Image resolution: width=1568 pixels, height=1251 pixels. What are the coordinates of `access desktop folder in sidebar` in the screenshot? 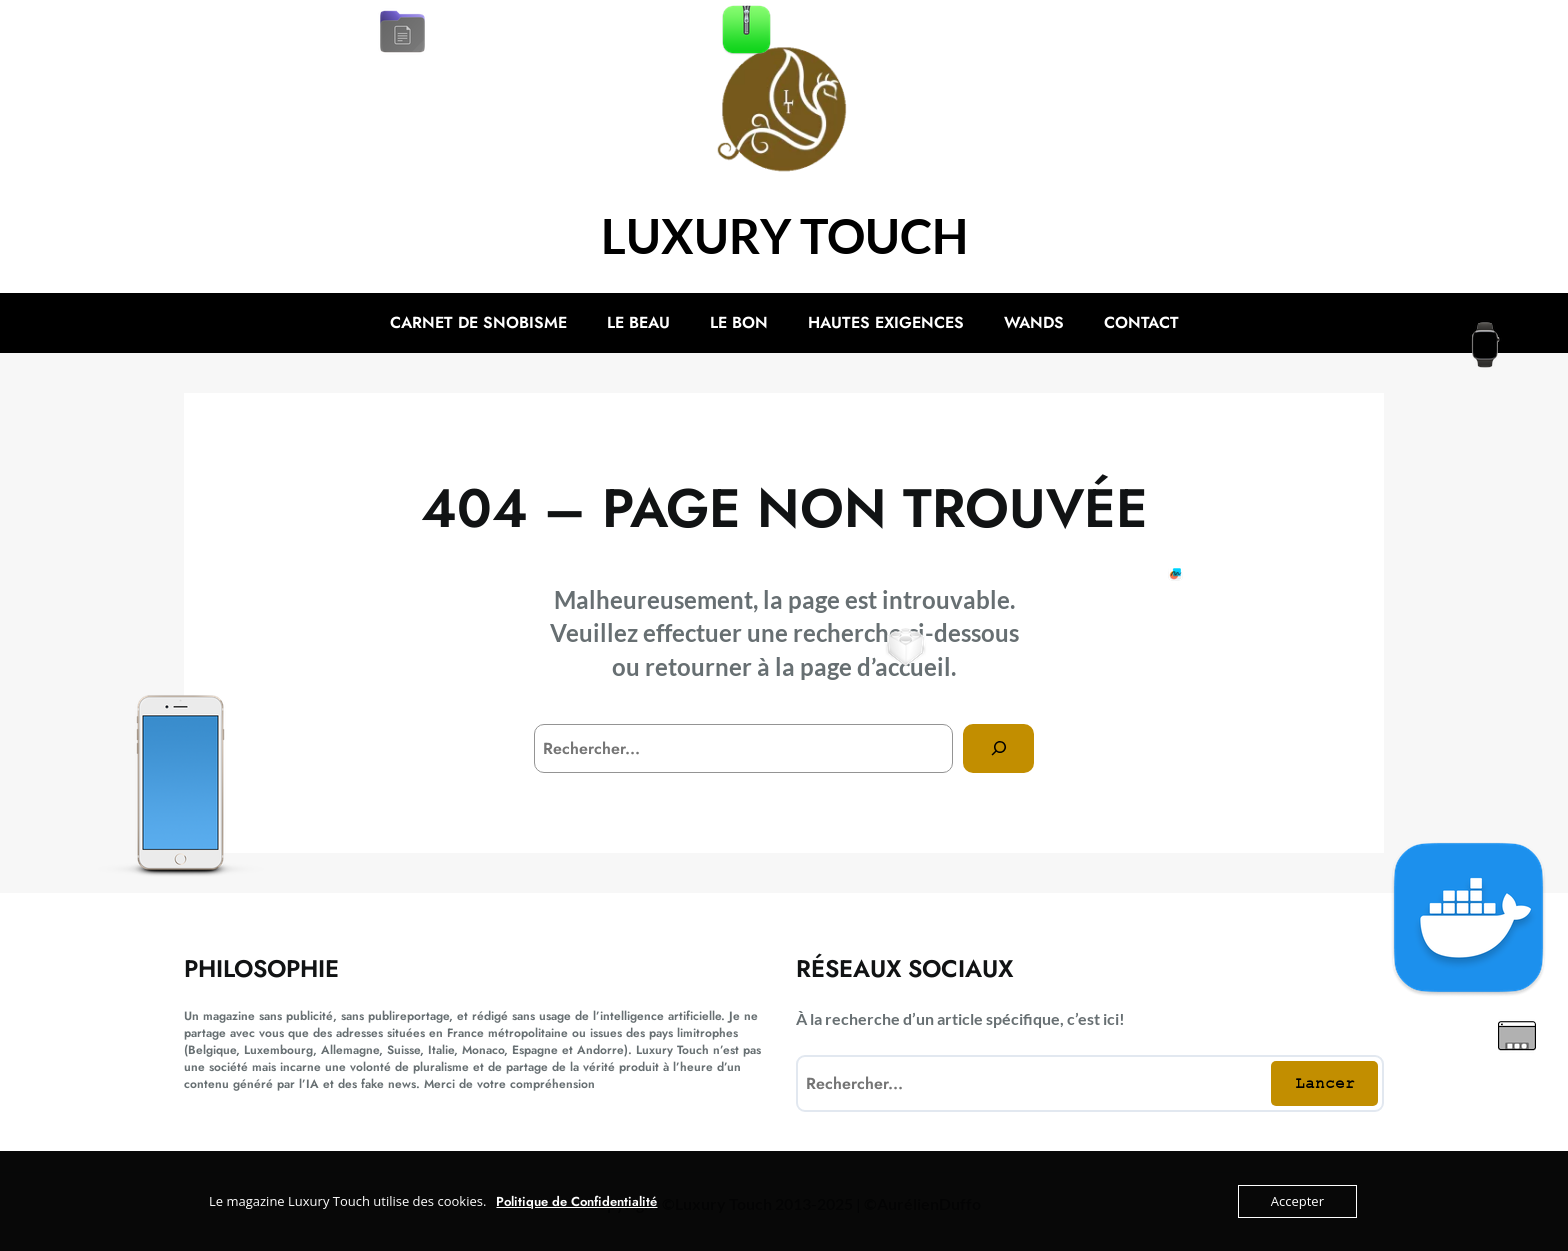 It's located at (1517, 1036).